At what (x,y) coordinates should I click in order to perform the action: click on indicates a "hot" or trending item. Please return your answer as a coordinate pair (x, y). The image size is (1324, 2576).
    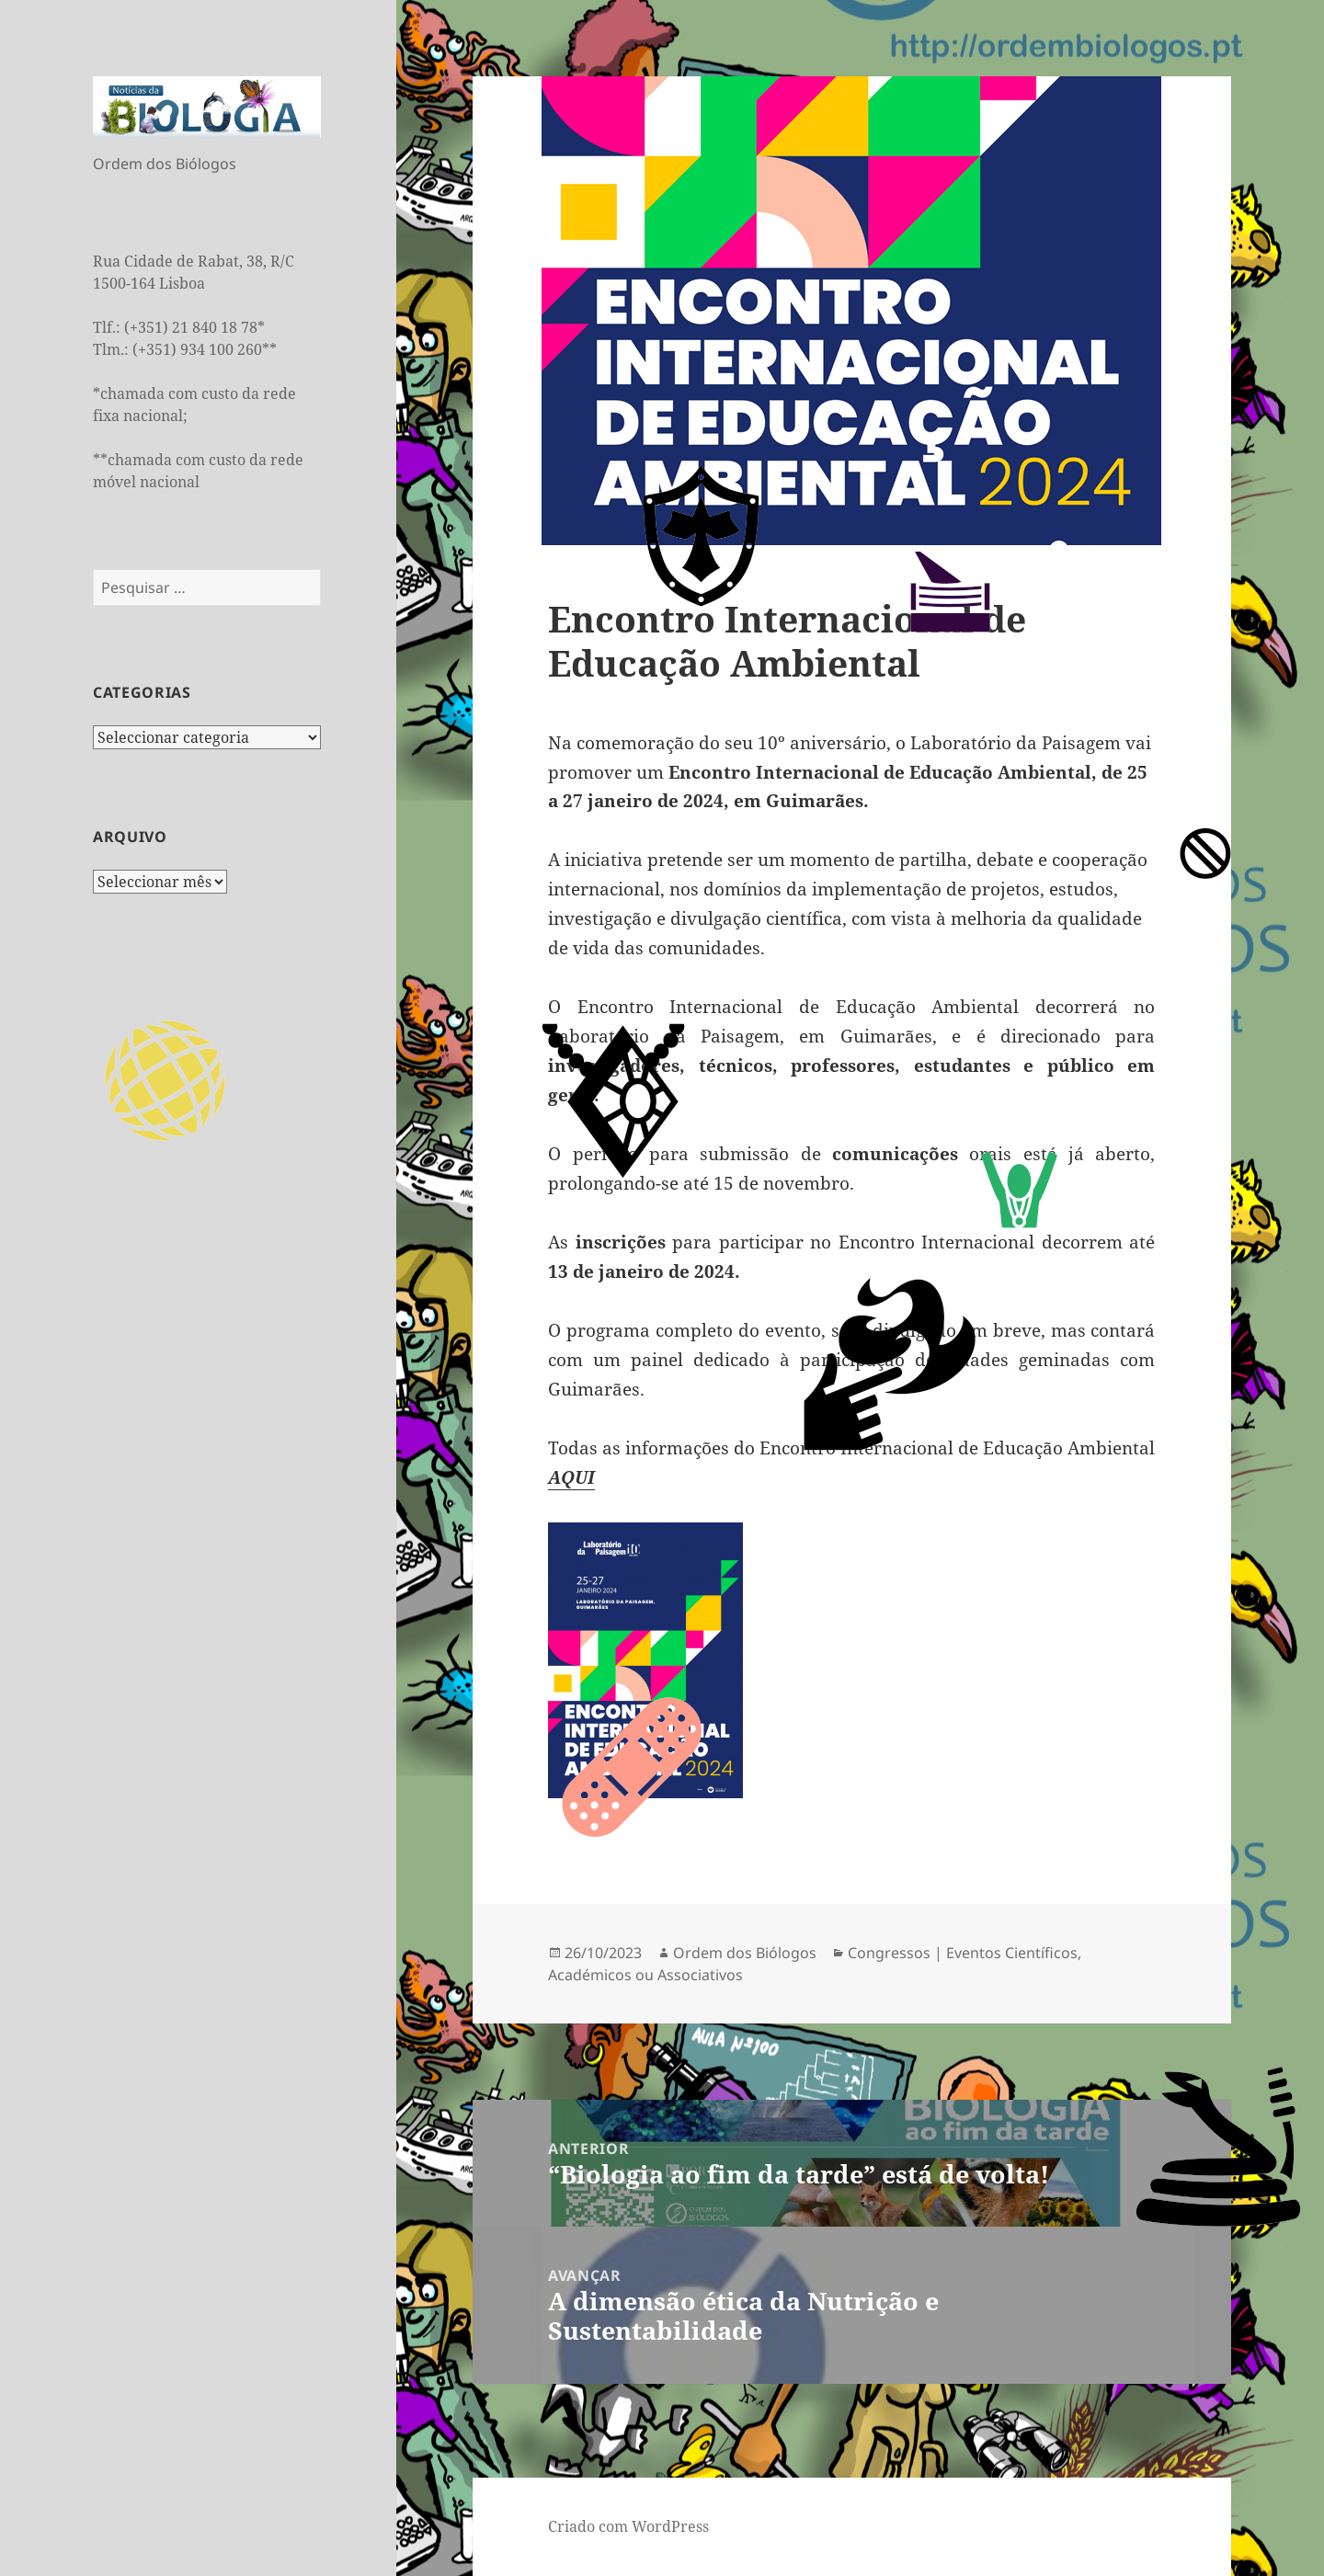
    Looking at the image, I should click on (889, 1364).